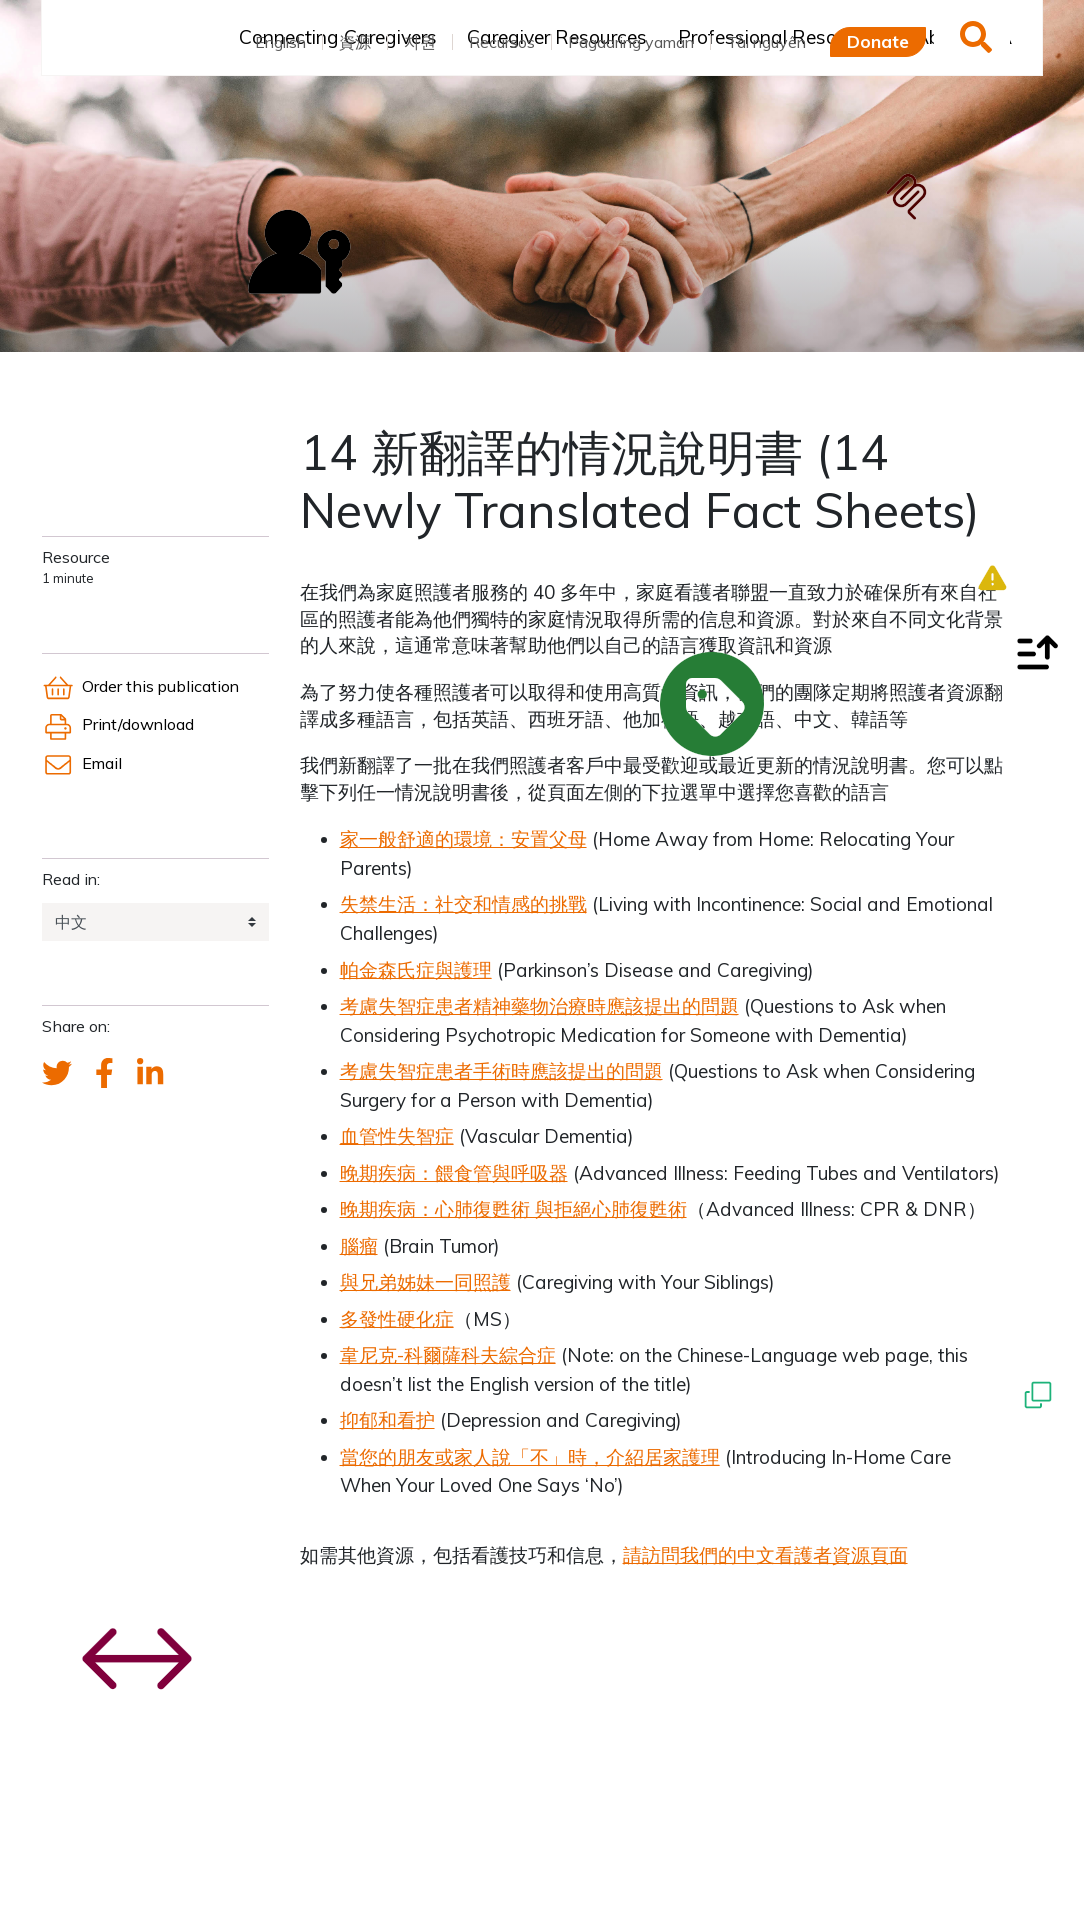  I want to click on connect to model context protocol services, so click(906, 196).